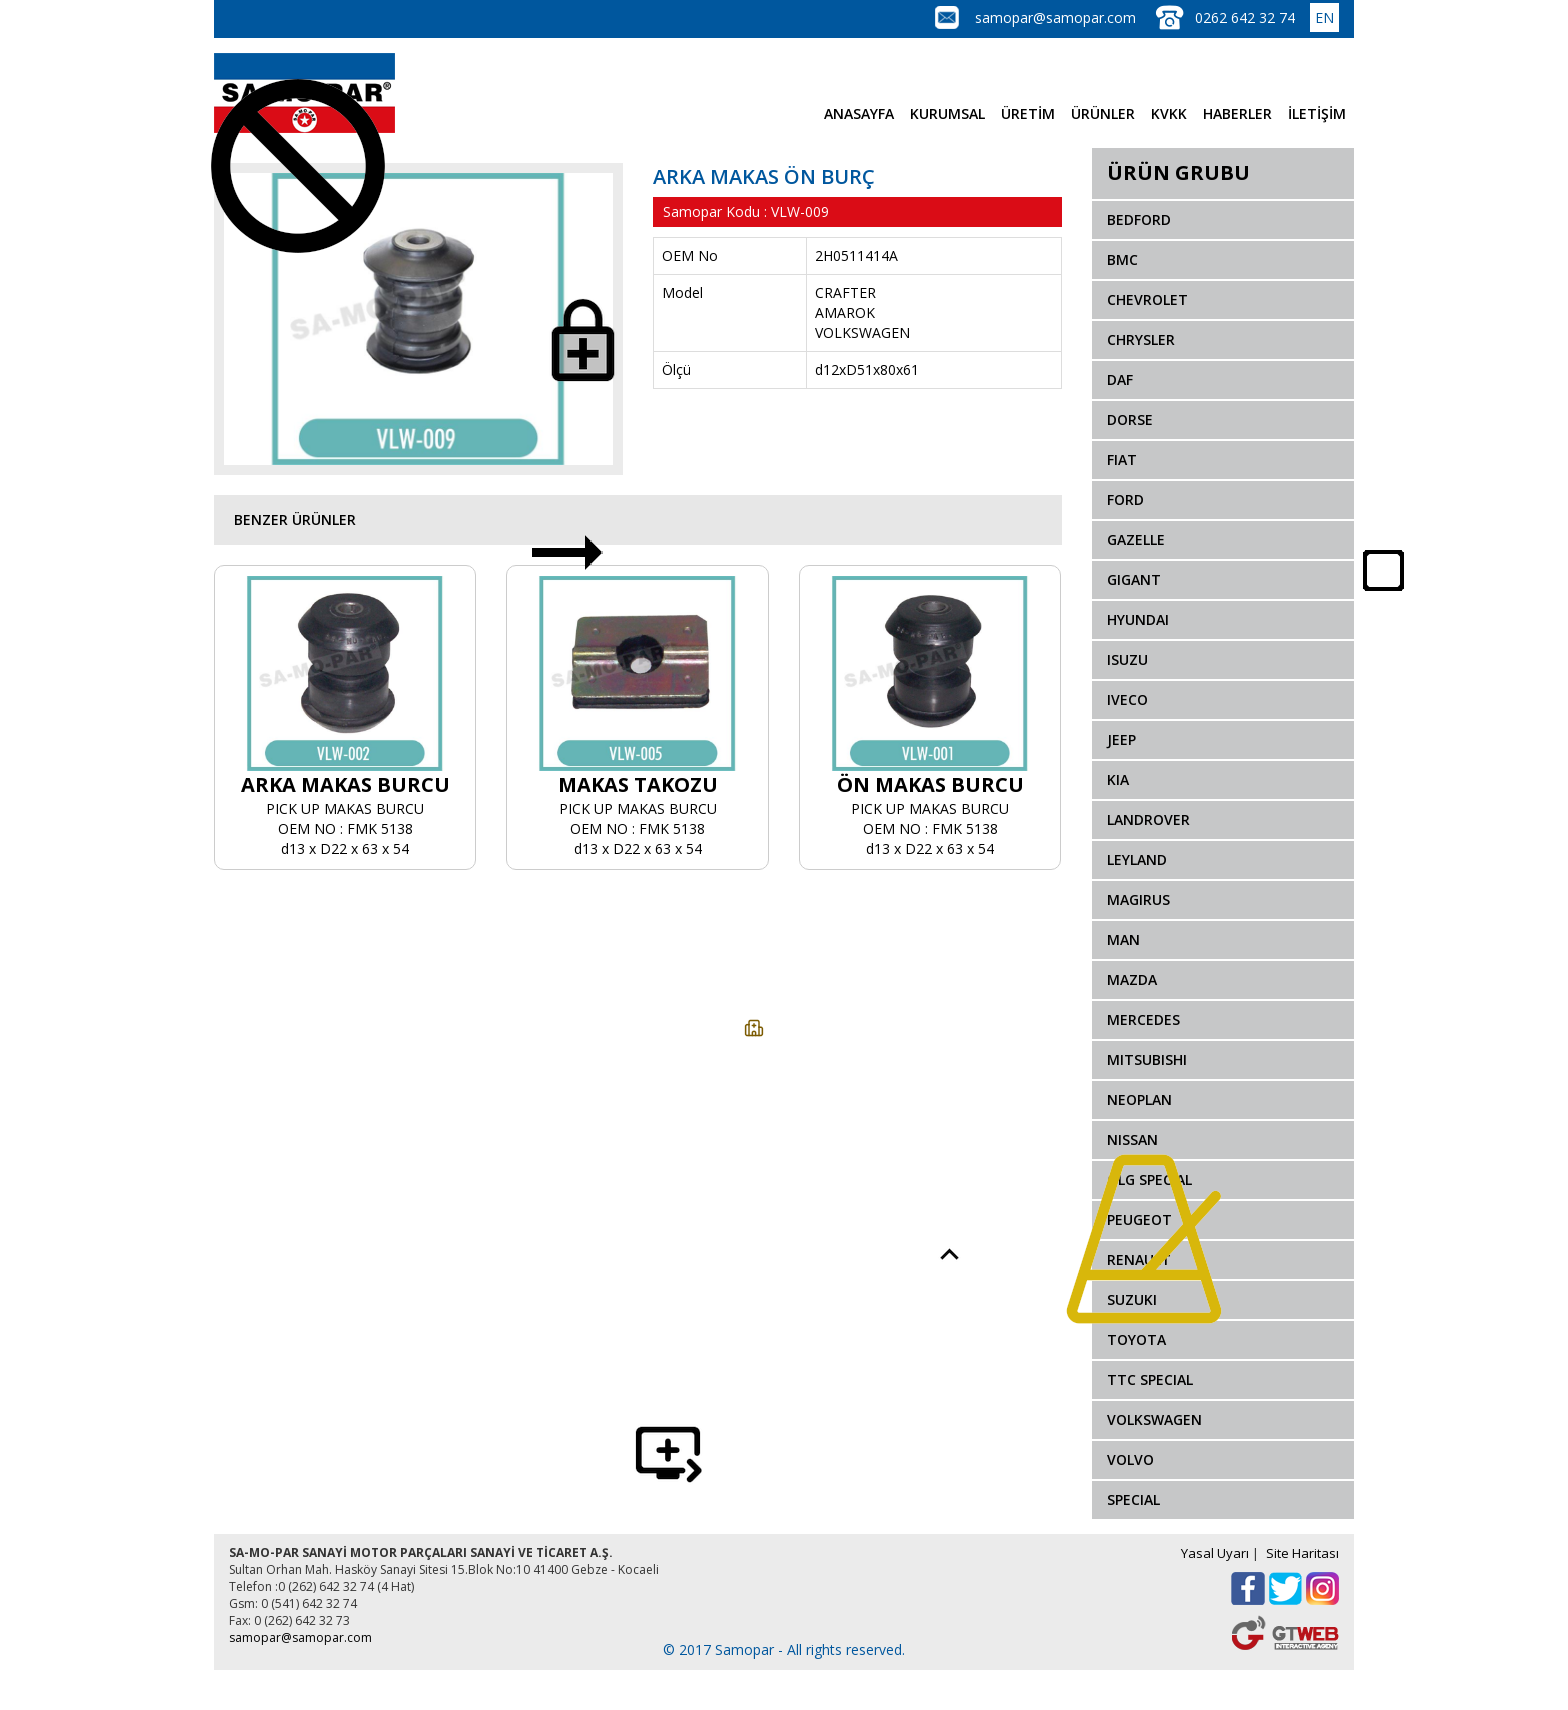  Describe the element at coordinates (1383, 570) in the screenshot. I see `select or crop a square area` at that location.